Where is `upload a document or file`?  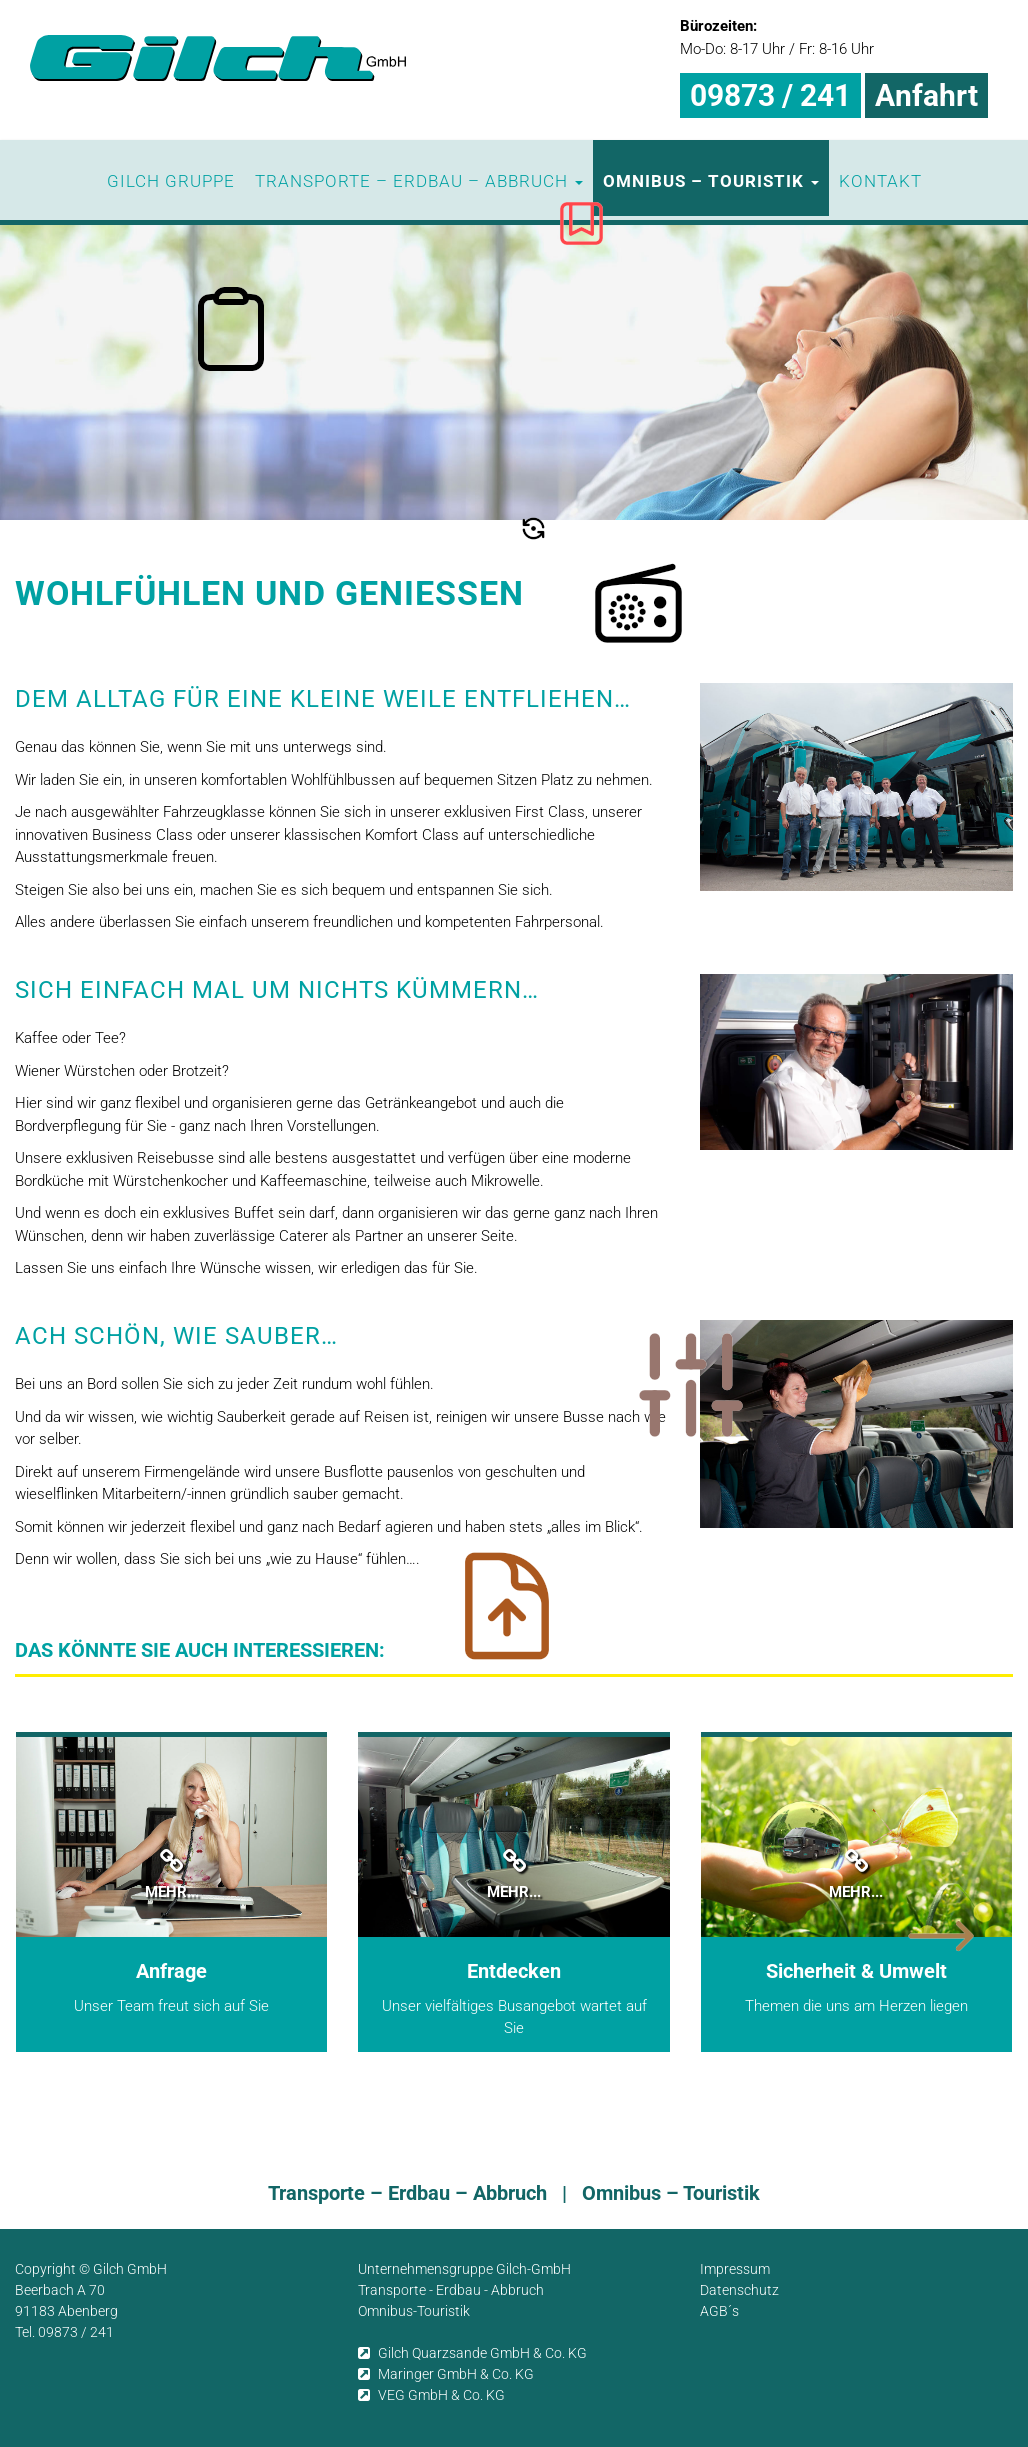 upload a document or file is located at coordinates (507, 1606).